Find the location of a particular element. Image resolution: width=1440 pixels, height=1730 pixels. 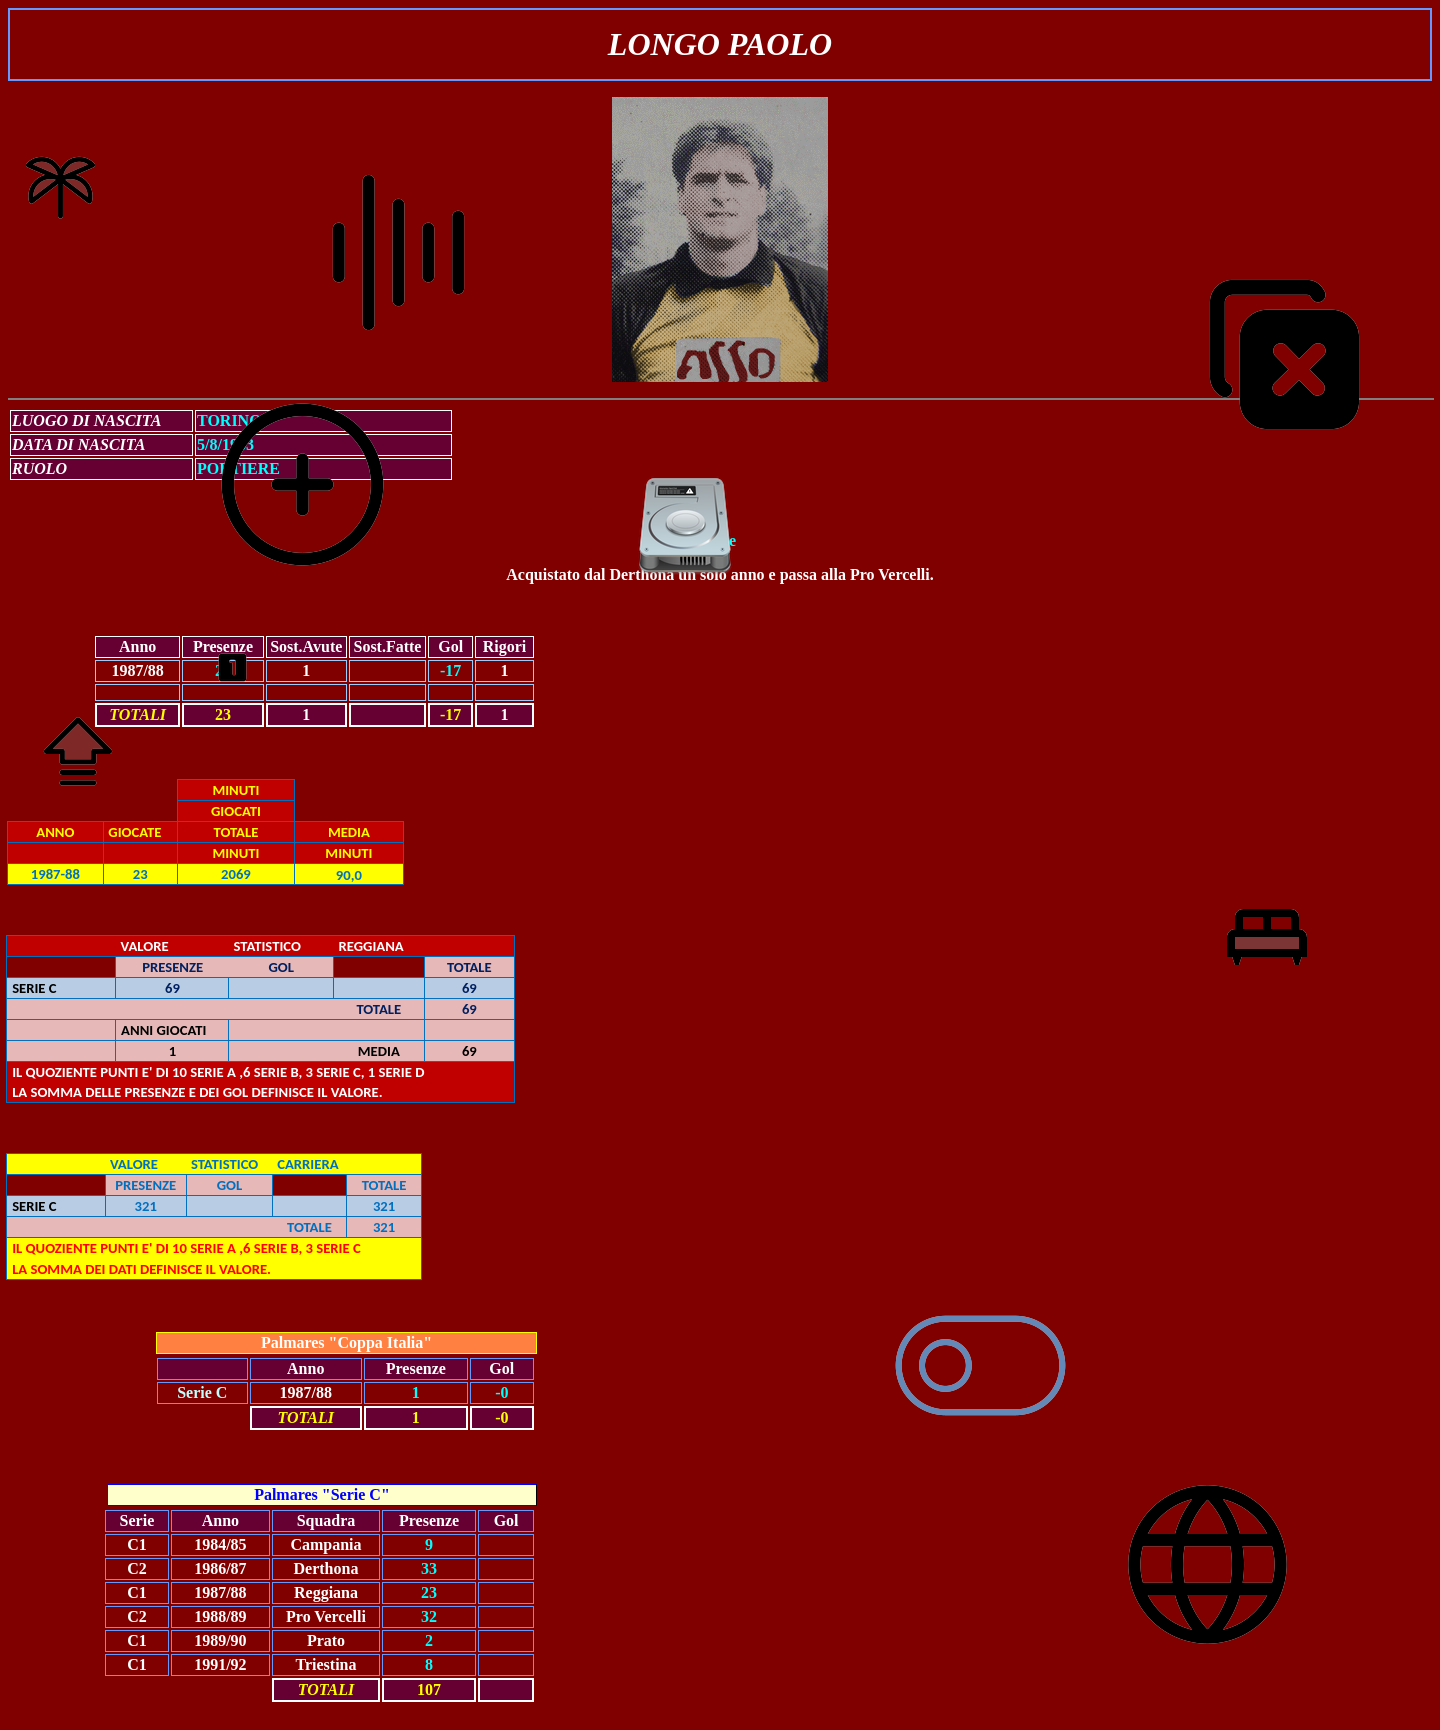

access local hard drive storage is located at coordinates (685, 525).